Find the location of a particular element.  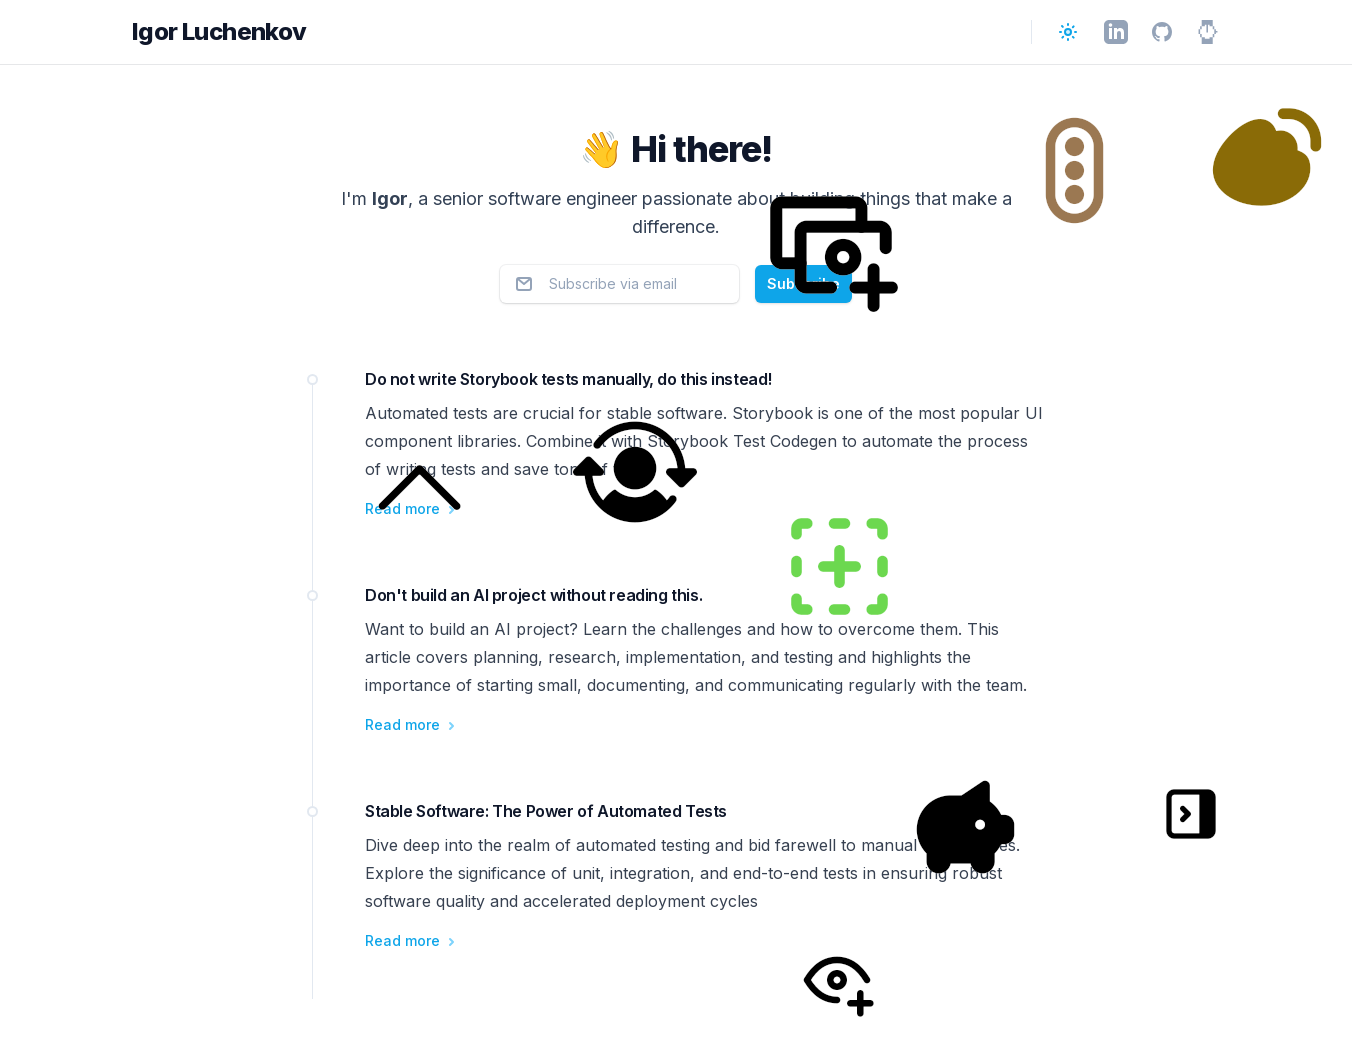

switch between user accounts is located at coordinates (635, 472).